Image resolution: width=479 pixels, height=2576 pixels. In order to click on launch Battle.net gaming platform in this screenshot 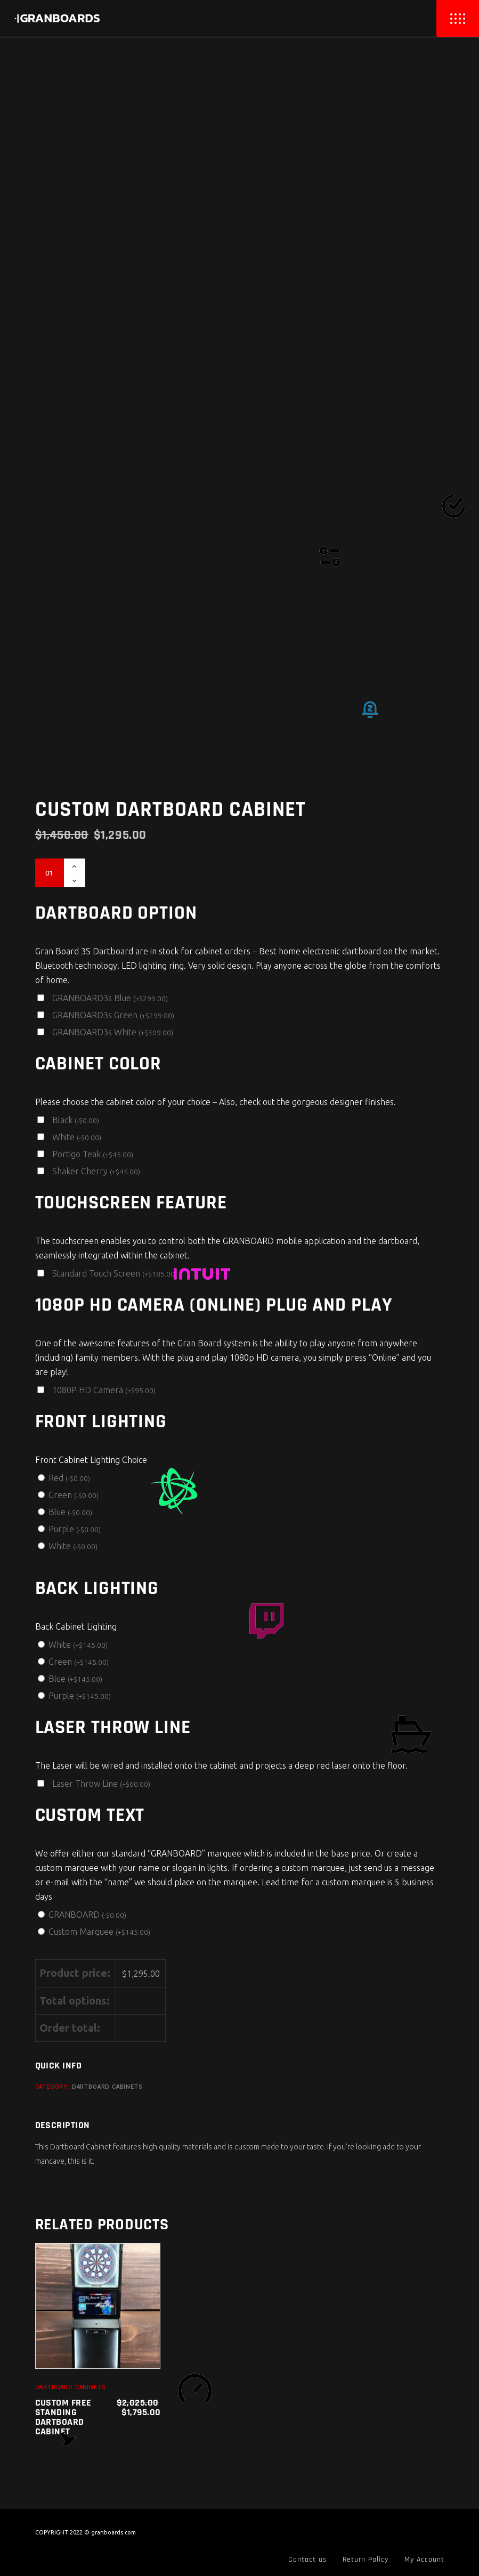, I will do `click(174, 1491)`.